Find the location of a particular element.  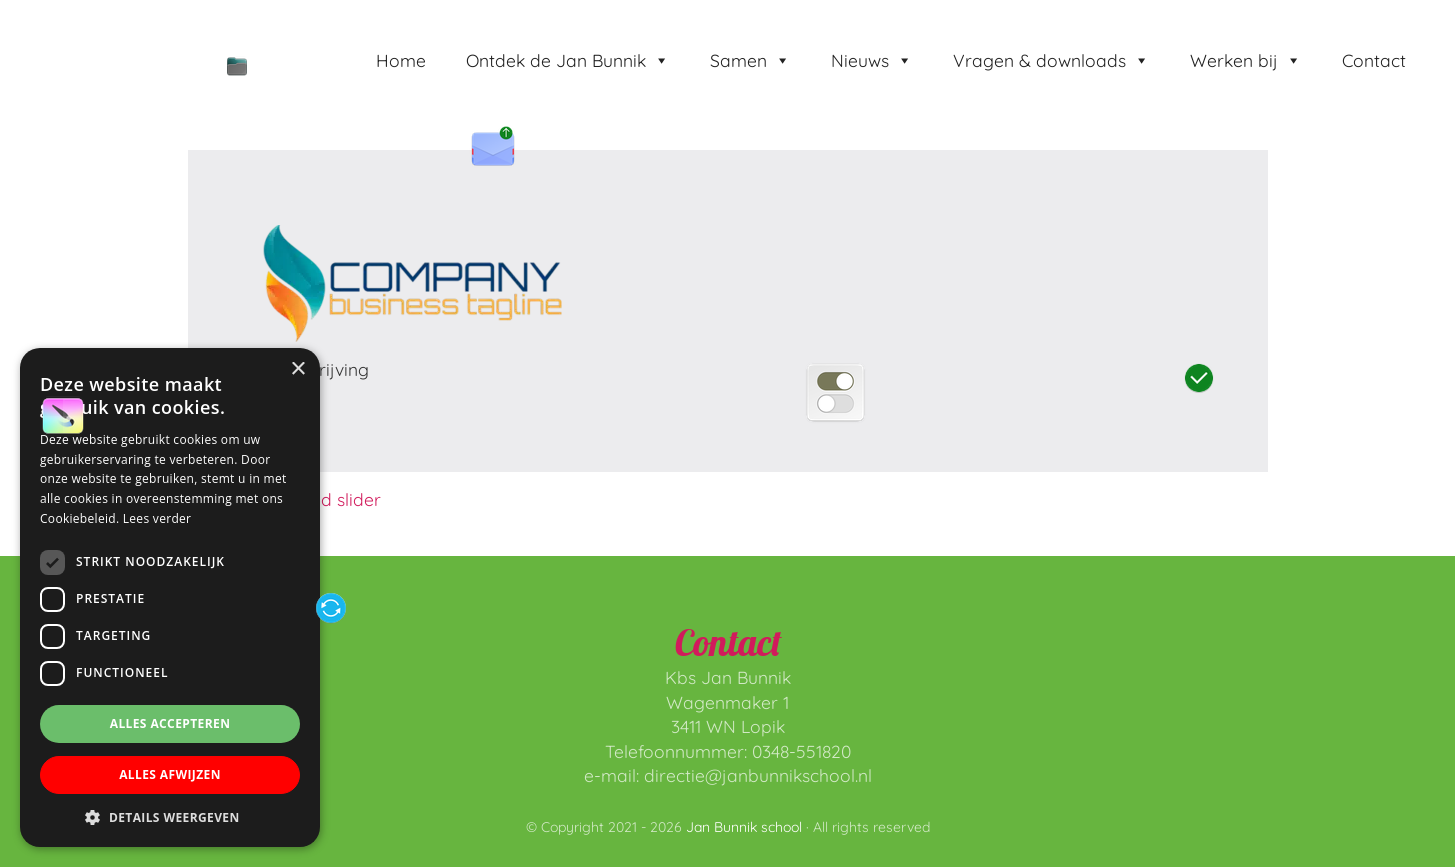

open a Krita project file is located at coordinates (63, 415).